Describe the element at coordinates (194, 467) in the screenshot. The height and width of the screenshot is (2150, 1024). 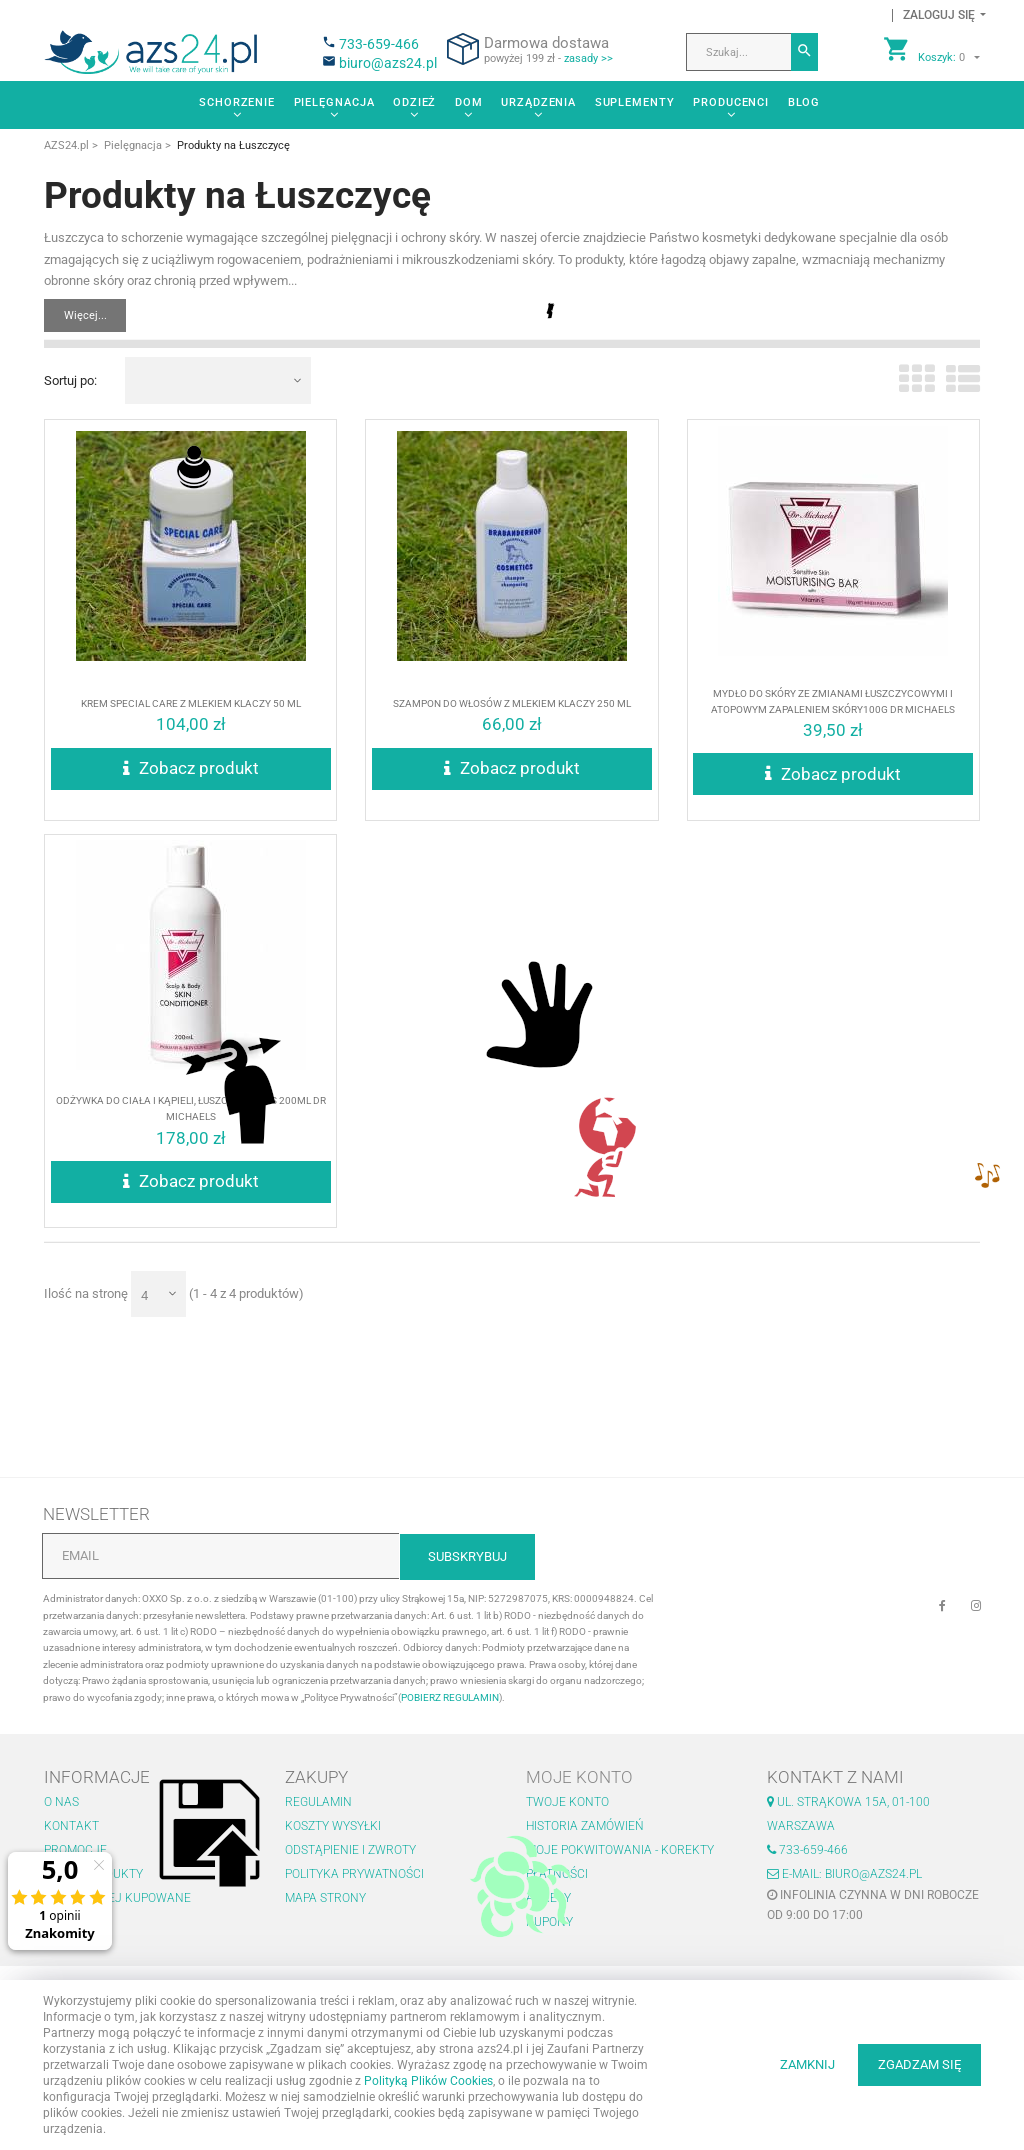
I see `browse or purchase fragrances` at that location.